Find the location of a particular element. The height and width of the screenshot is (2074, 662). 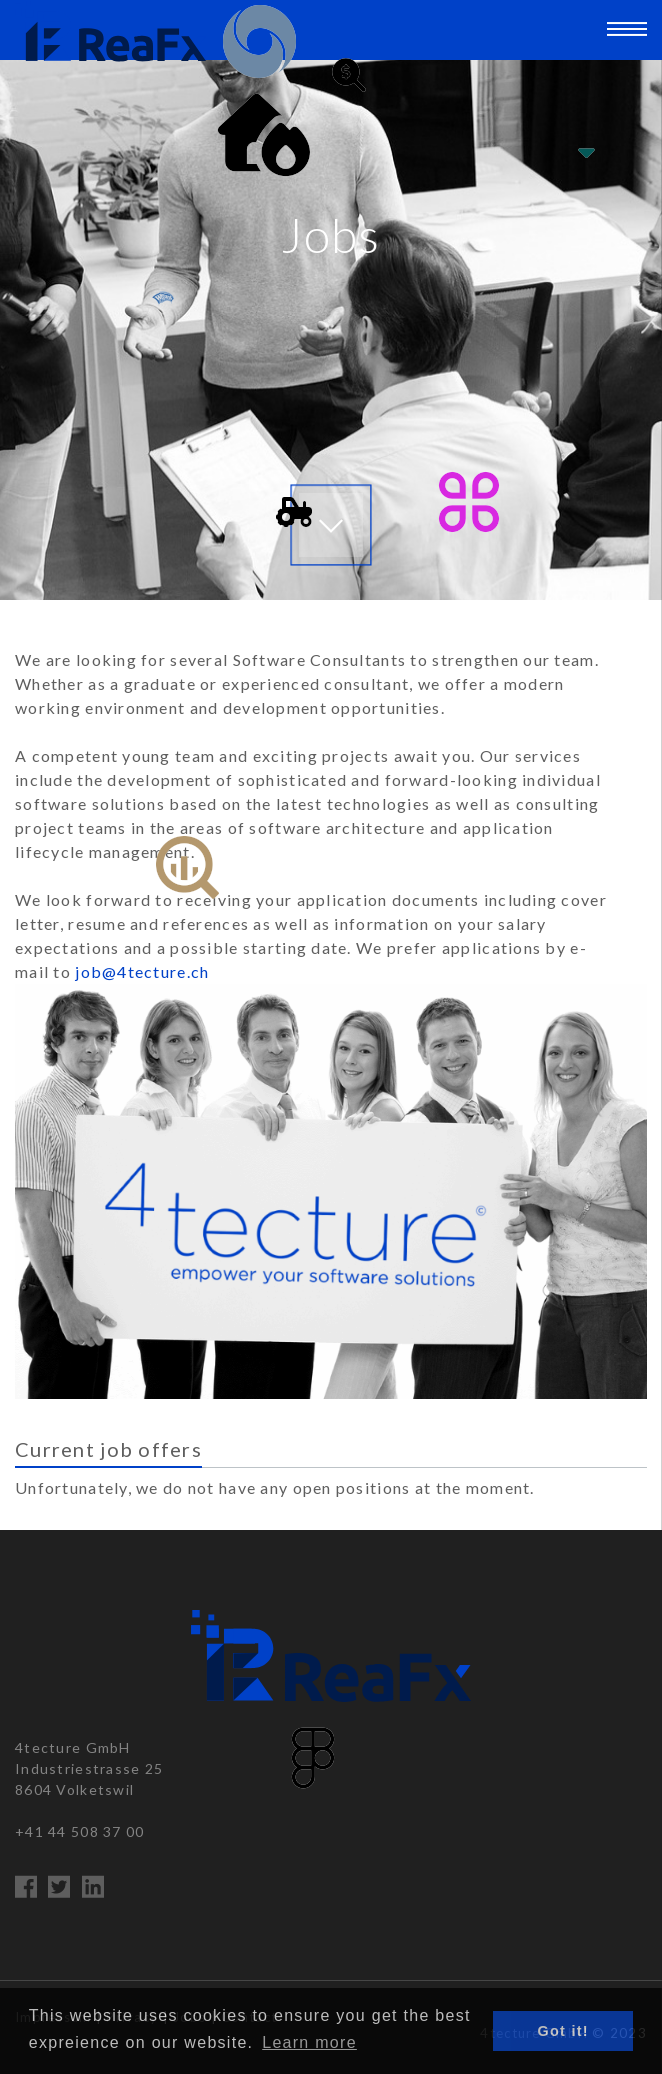

open Figma design tool is located at coordinates (313, 1758).